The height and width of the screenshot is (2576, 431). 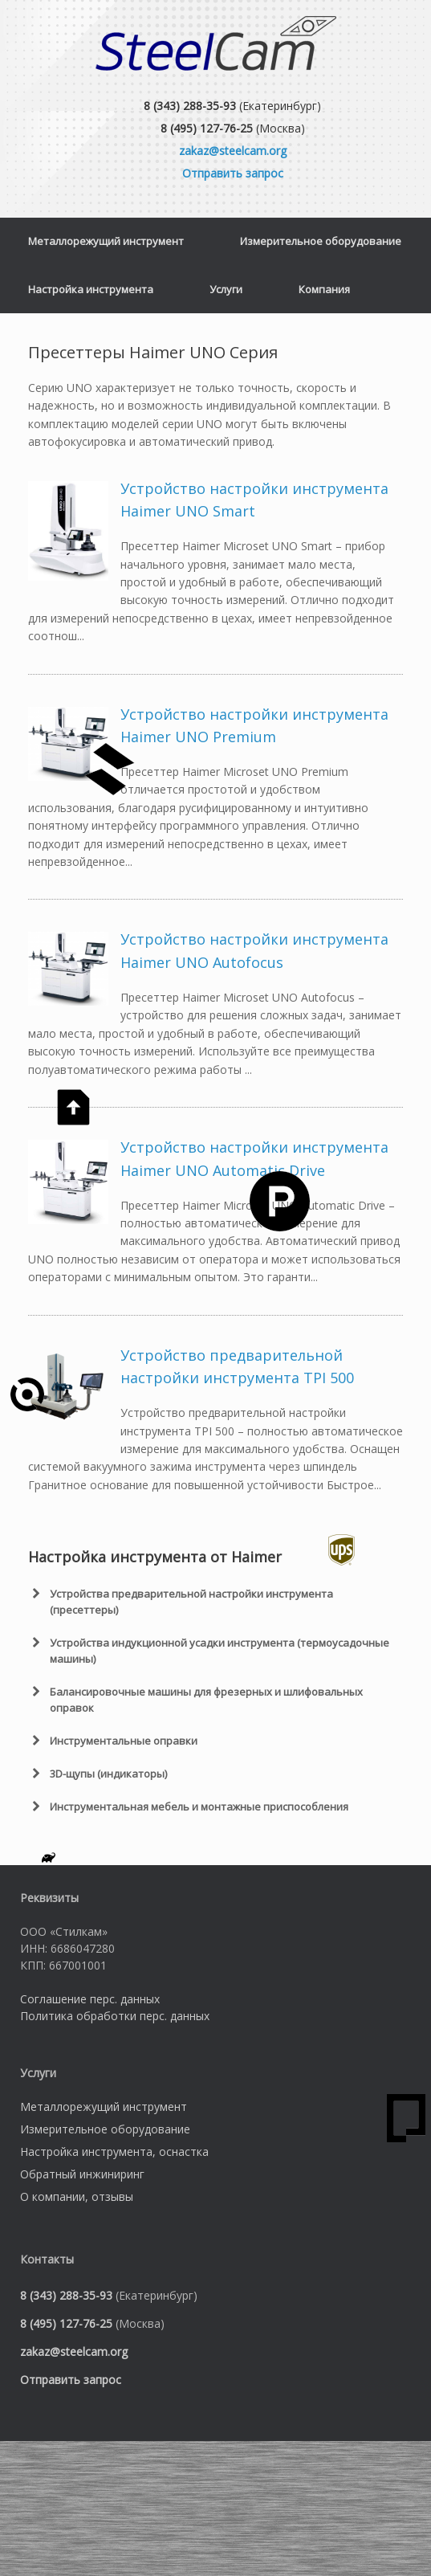 What do you see at coordinates (406, 2118) in the screenshot?
I see `pagekit CMS logo` at bounding box center [406, 2118].